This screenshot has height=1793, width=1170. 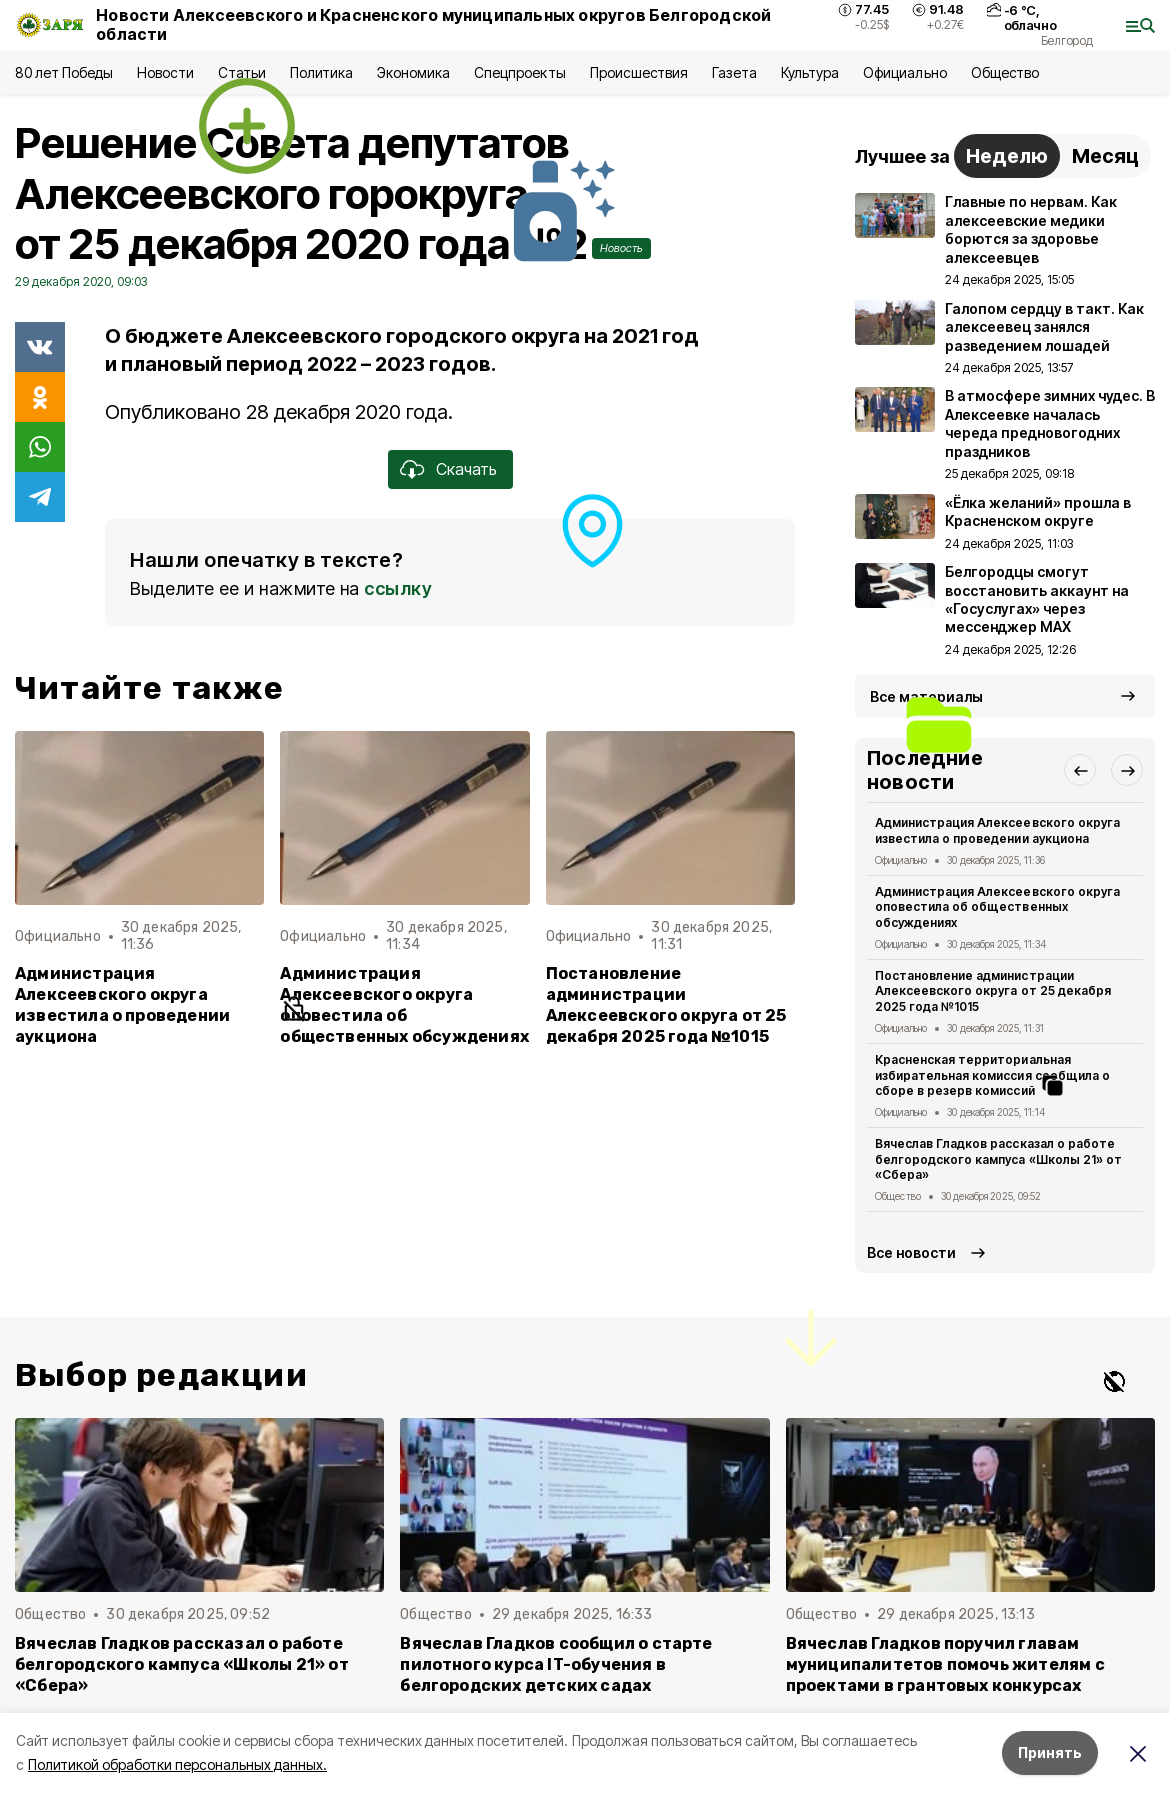 I want to click on add a new item, so click(x=247, y=126).